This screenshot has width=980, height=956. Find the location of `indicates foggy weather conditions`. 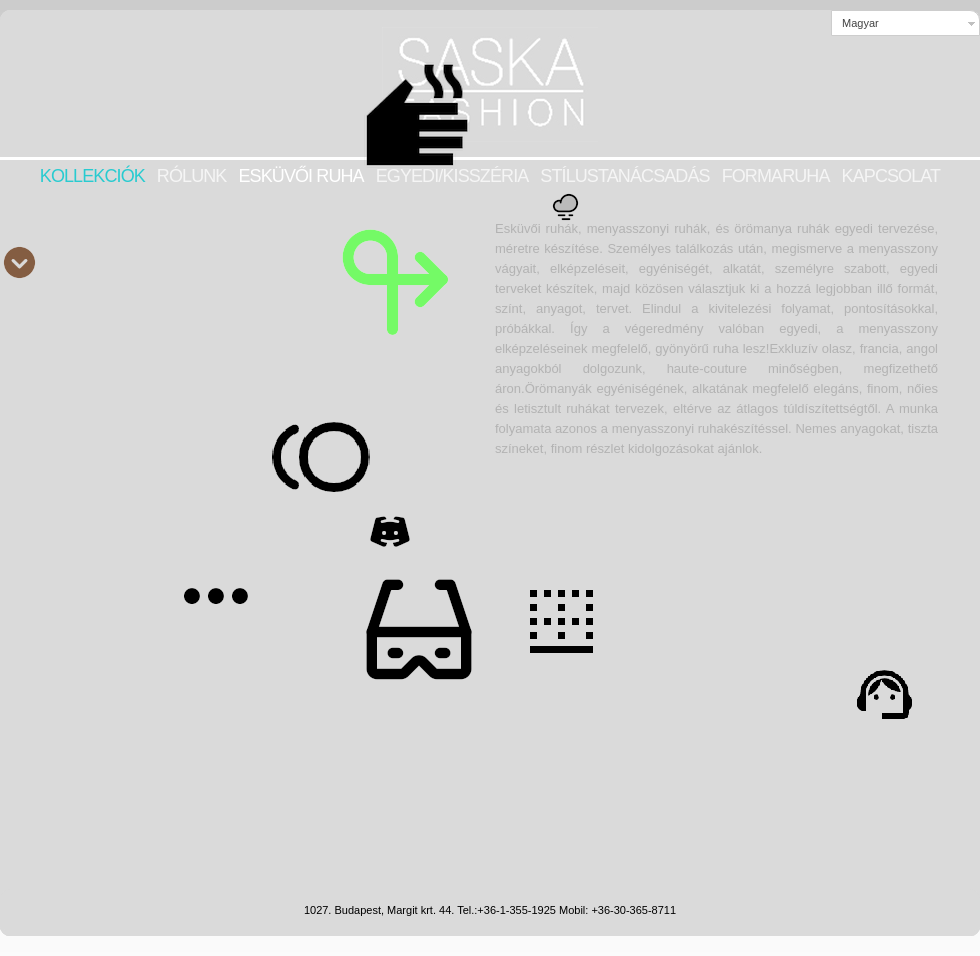

indicates foggy weather conditions is located at coordinates (565, 206).